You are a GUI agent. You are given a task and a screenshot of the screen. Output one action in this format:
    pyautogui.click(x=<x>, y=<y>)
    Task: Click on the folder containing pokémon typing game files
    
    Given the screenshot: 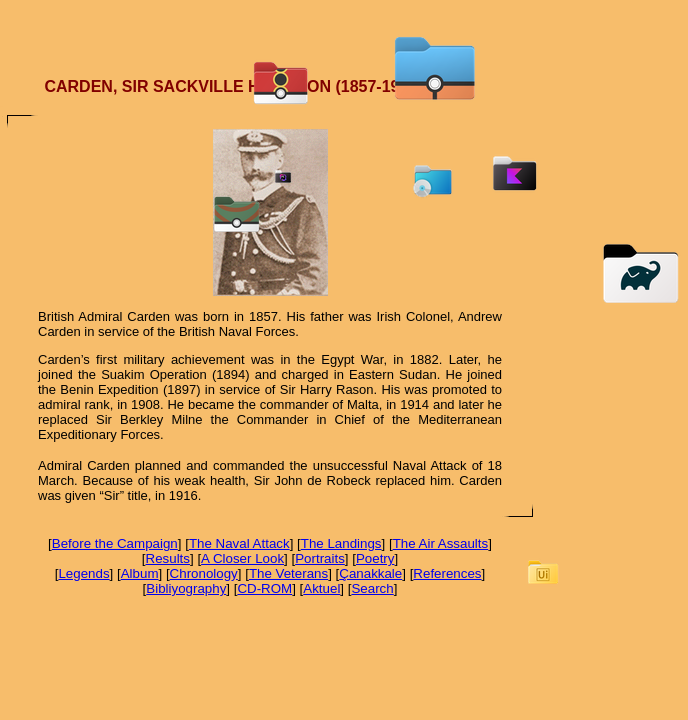 What is the action you would take?
    pyautogui.click(x=434, y=70)
    